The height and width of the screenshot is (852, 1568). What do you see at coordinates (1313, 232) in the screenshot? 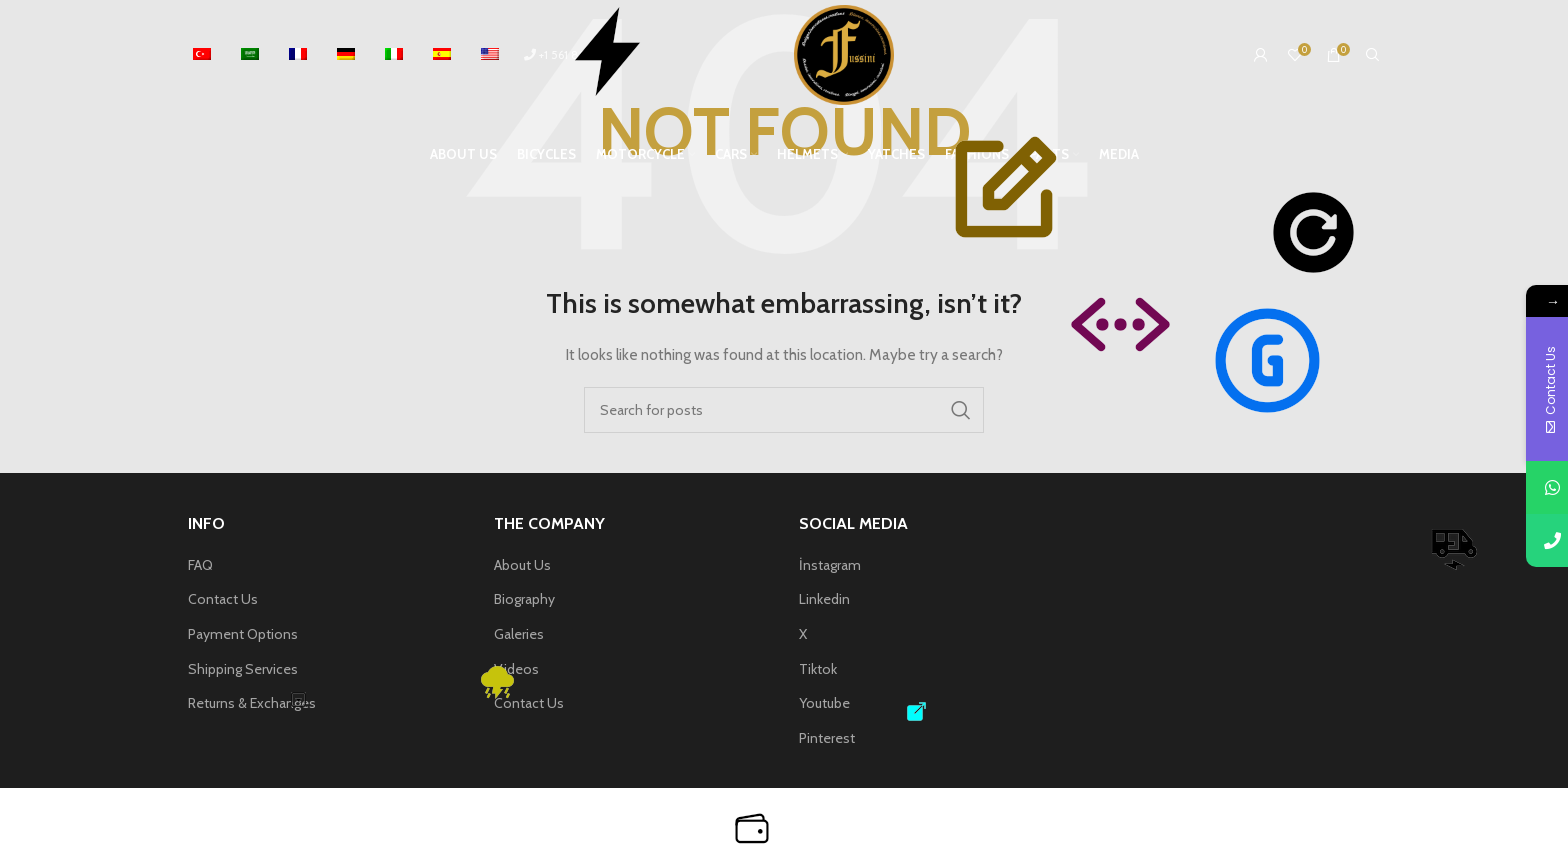
I see `refresh or reload content` at bounding box center [1313, 232].